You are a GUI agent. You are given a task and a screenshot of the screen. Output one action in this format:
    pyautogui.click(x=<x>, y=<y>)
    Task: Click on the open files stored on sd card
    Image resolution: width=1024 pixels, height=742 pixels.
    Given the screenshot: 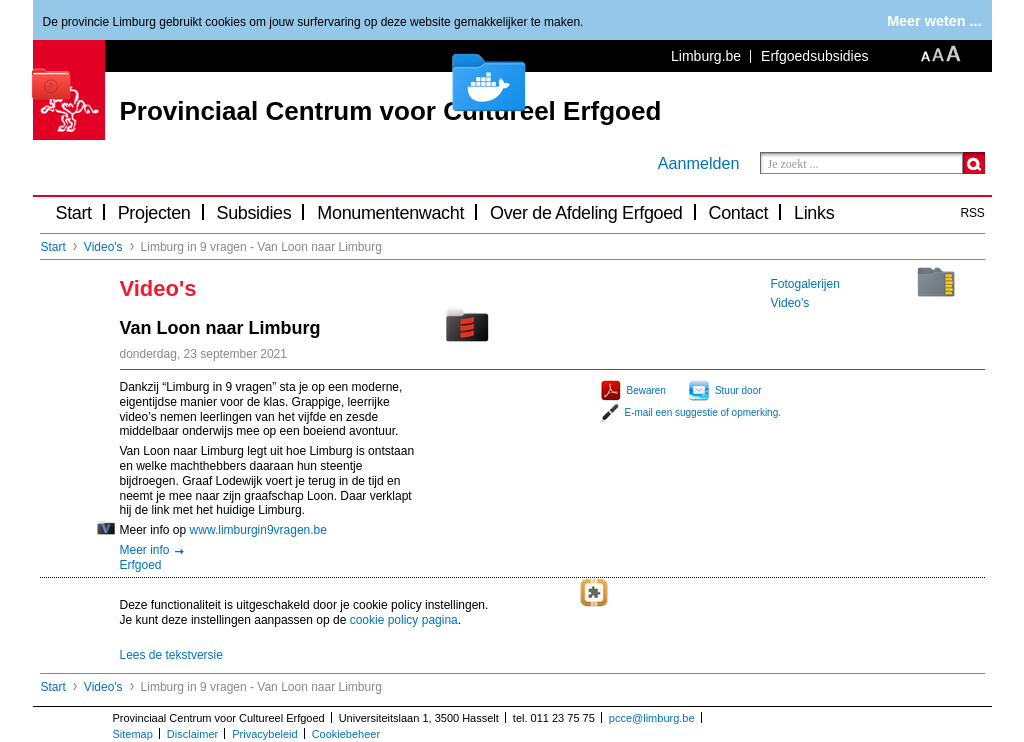 What is the action you would take?
    pyautogui.click(x=936, y=283)
    